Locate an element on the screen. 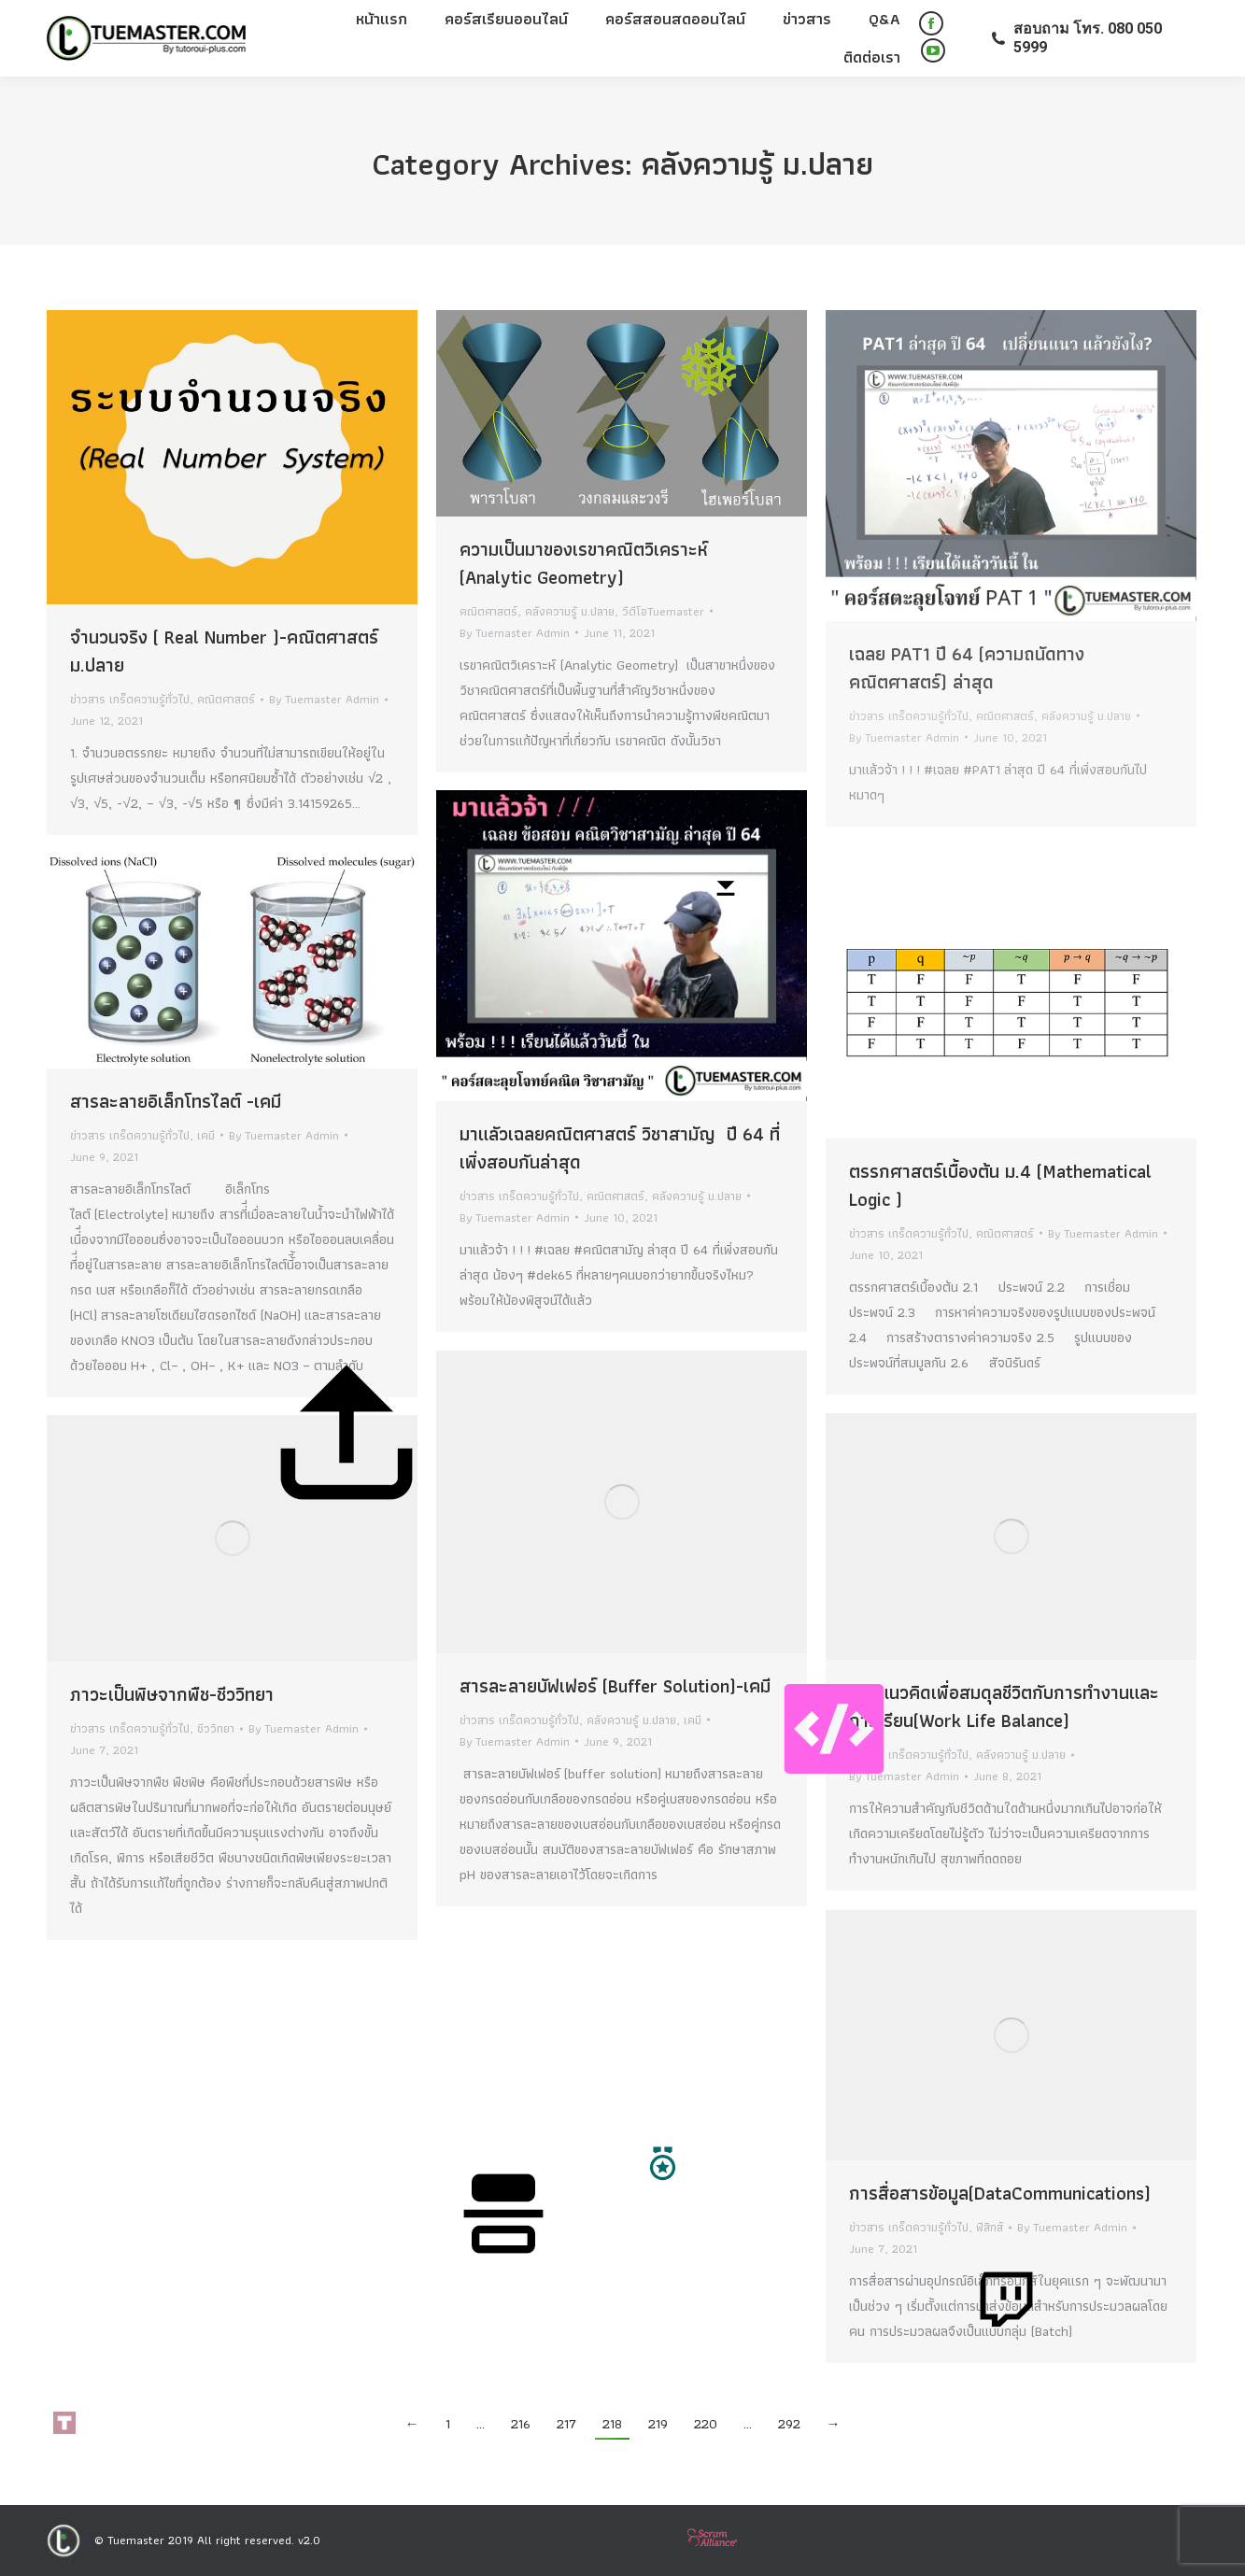 This screenshot has width=1245, height=2576. view achievements or awards is located at coordinates (662, 2162).